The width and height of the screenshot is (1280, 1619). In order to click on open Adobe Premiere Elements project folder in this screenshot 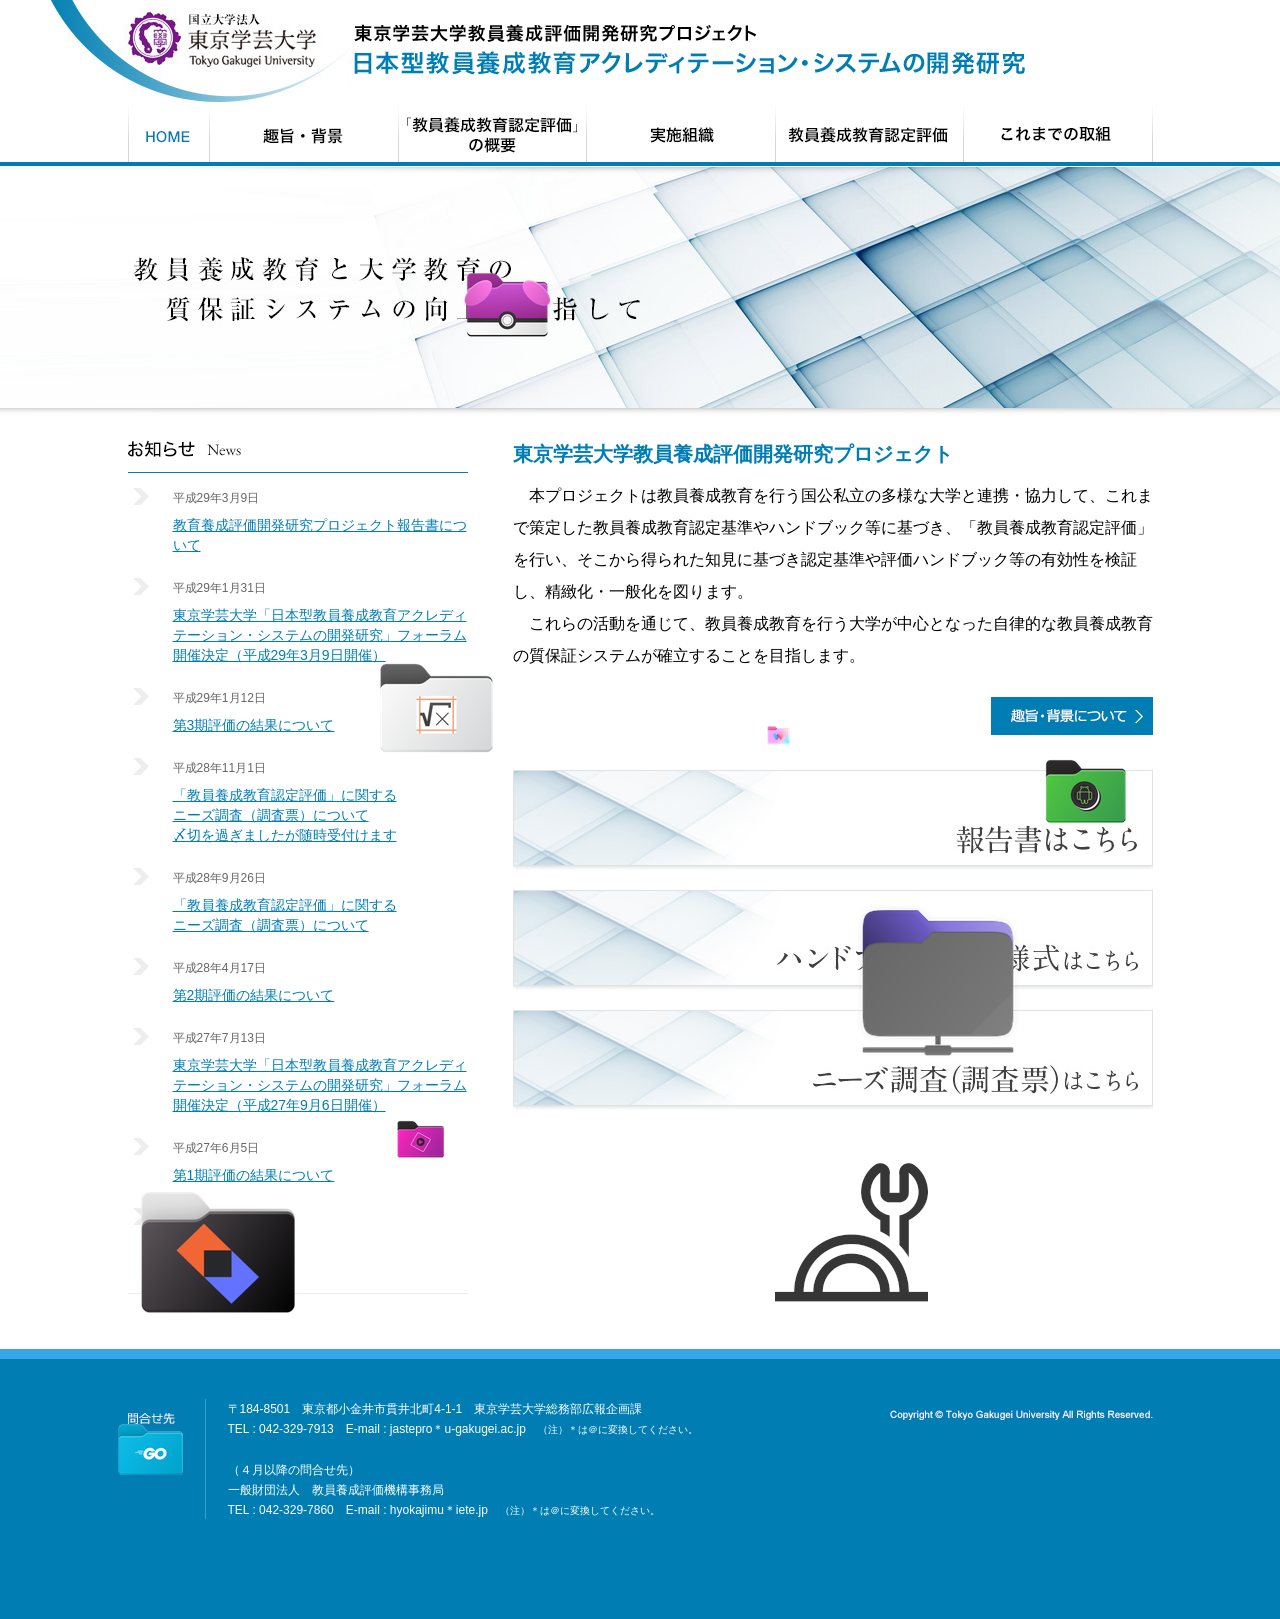, I will do `click(420, 1140)`.